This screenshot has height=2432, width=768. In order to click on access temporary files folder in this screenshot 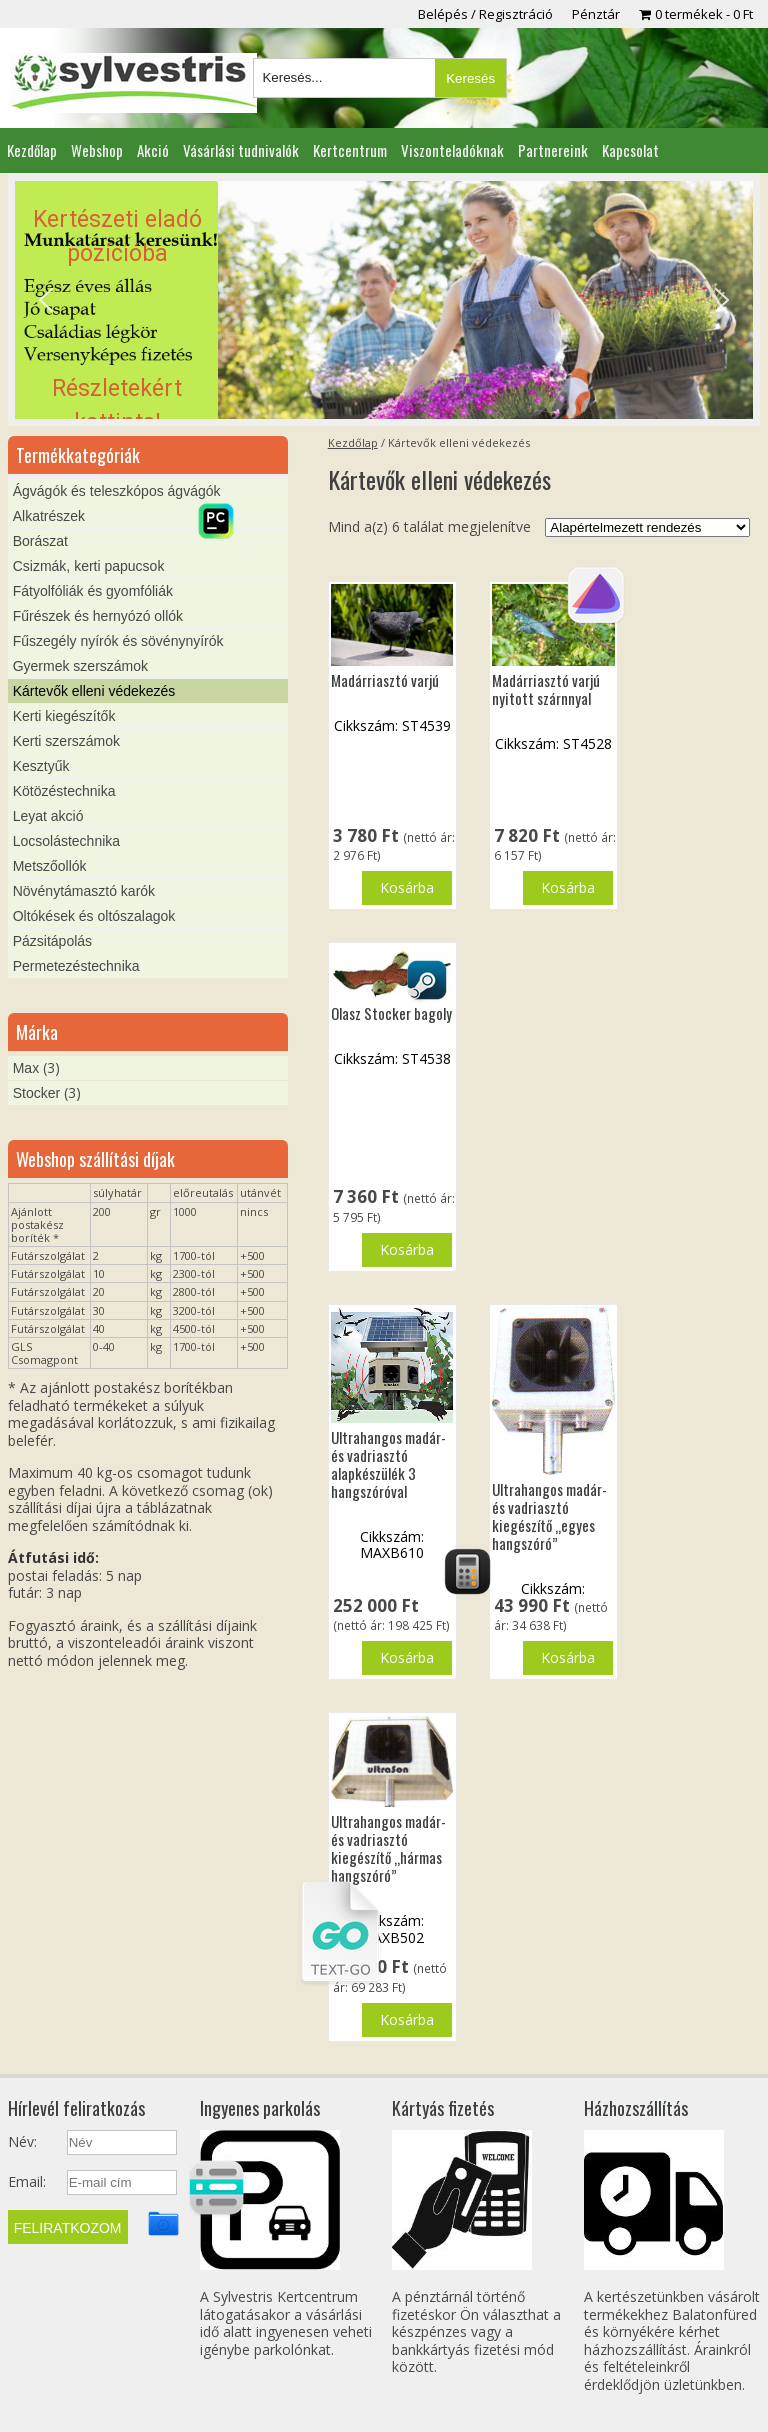, I will do `click(163, 2223)`.